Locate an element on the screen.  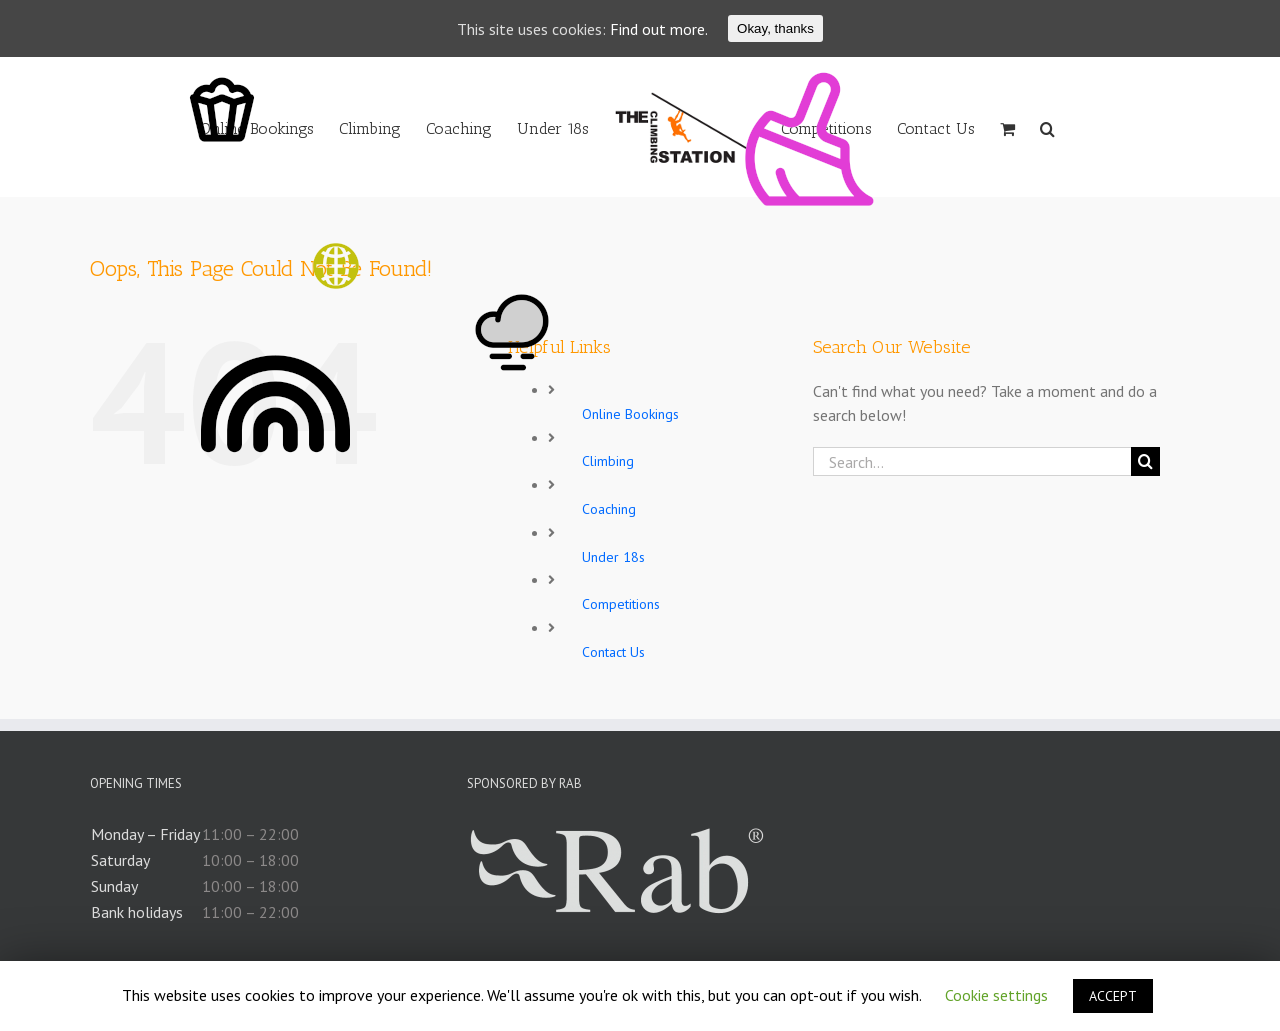
access website or browse the web is located at coordinates (336, 266).